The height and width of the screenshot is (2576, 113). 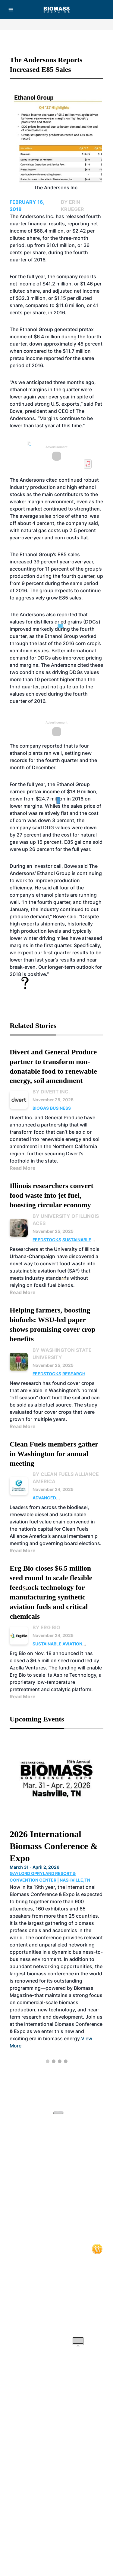 I want to click on navigate to your iMac in the sidebar, so click(x=78, y=2342).